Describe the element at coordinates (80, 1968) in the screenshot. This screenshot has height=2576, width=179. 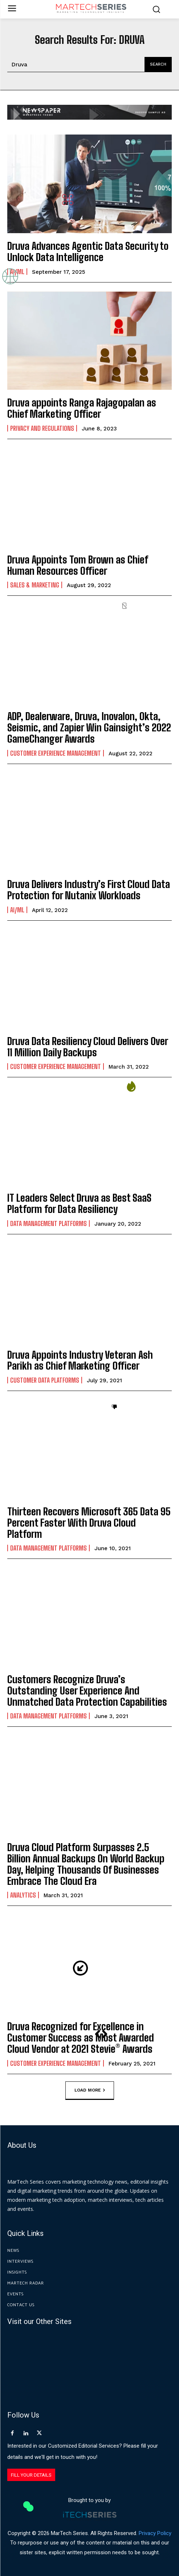
I see `navigate to previous or lower-left content` at that location.